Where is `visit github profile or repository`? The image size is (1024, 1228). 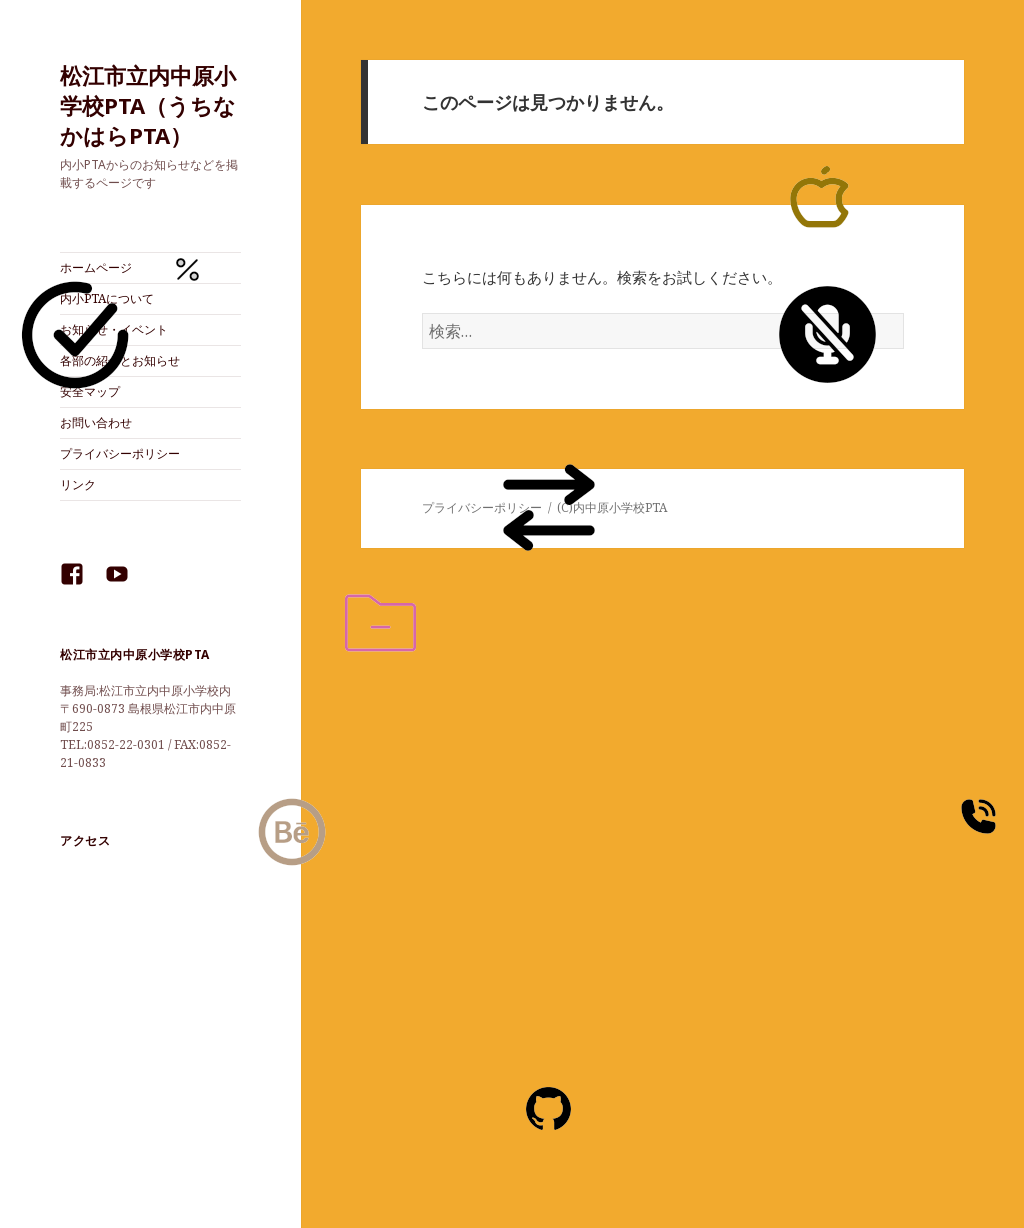 visit github profile or repository is located at coordinates (548, 1109).